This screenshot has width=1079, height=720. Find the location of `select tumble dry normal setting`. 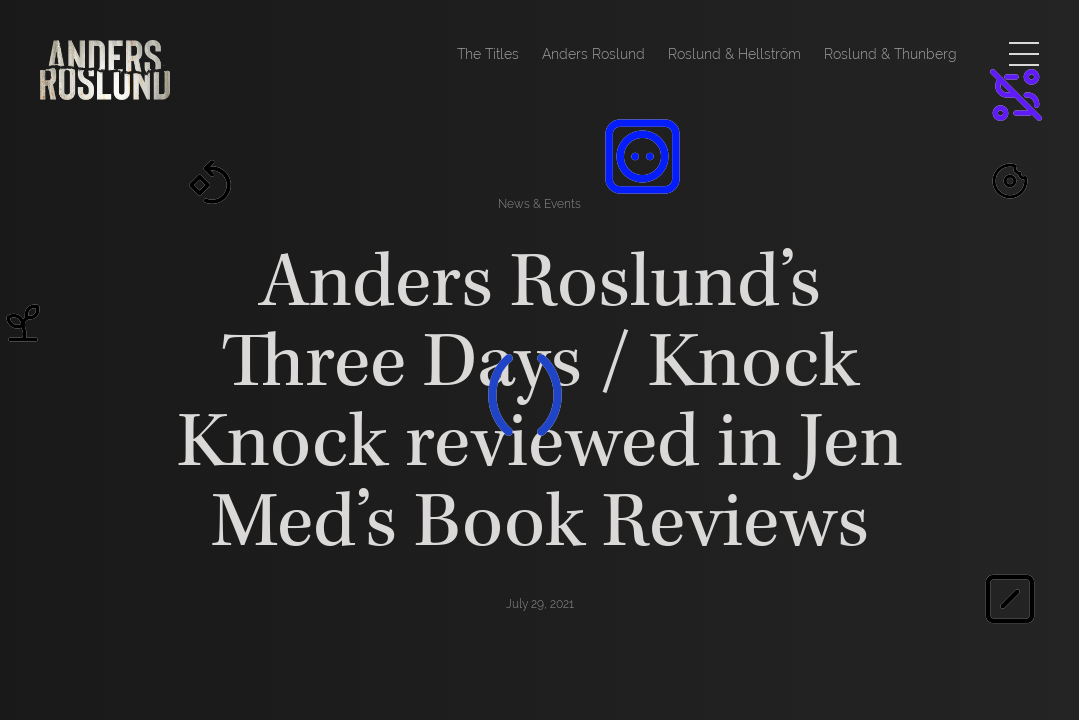

select tumble dry normal setting is located at coordinates (642, 156).